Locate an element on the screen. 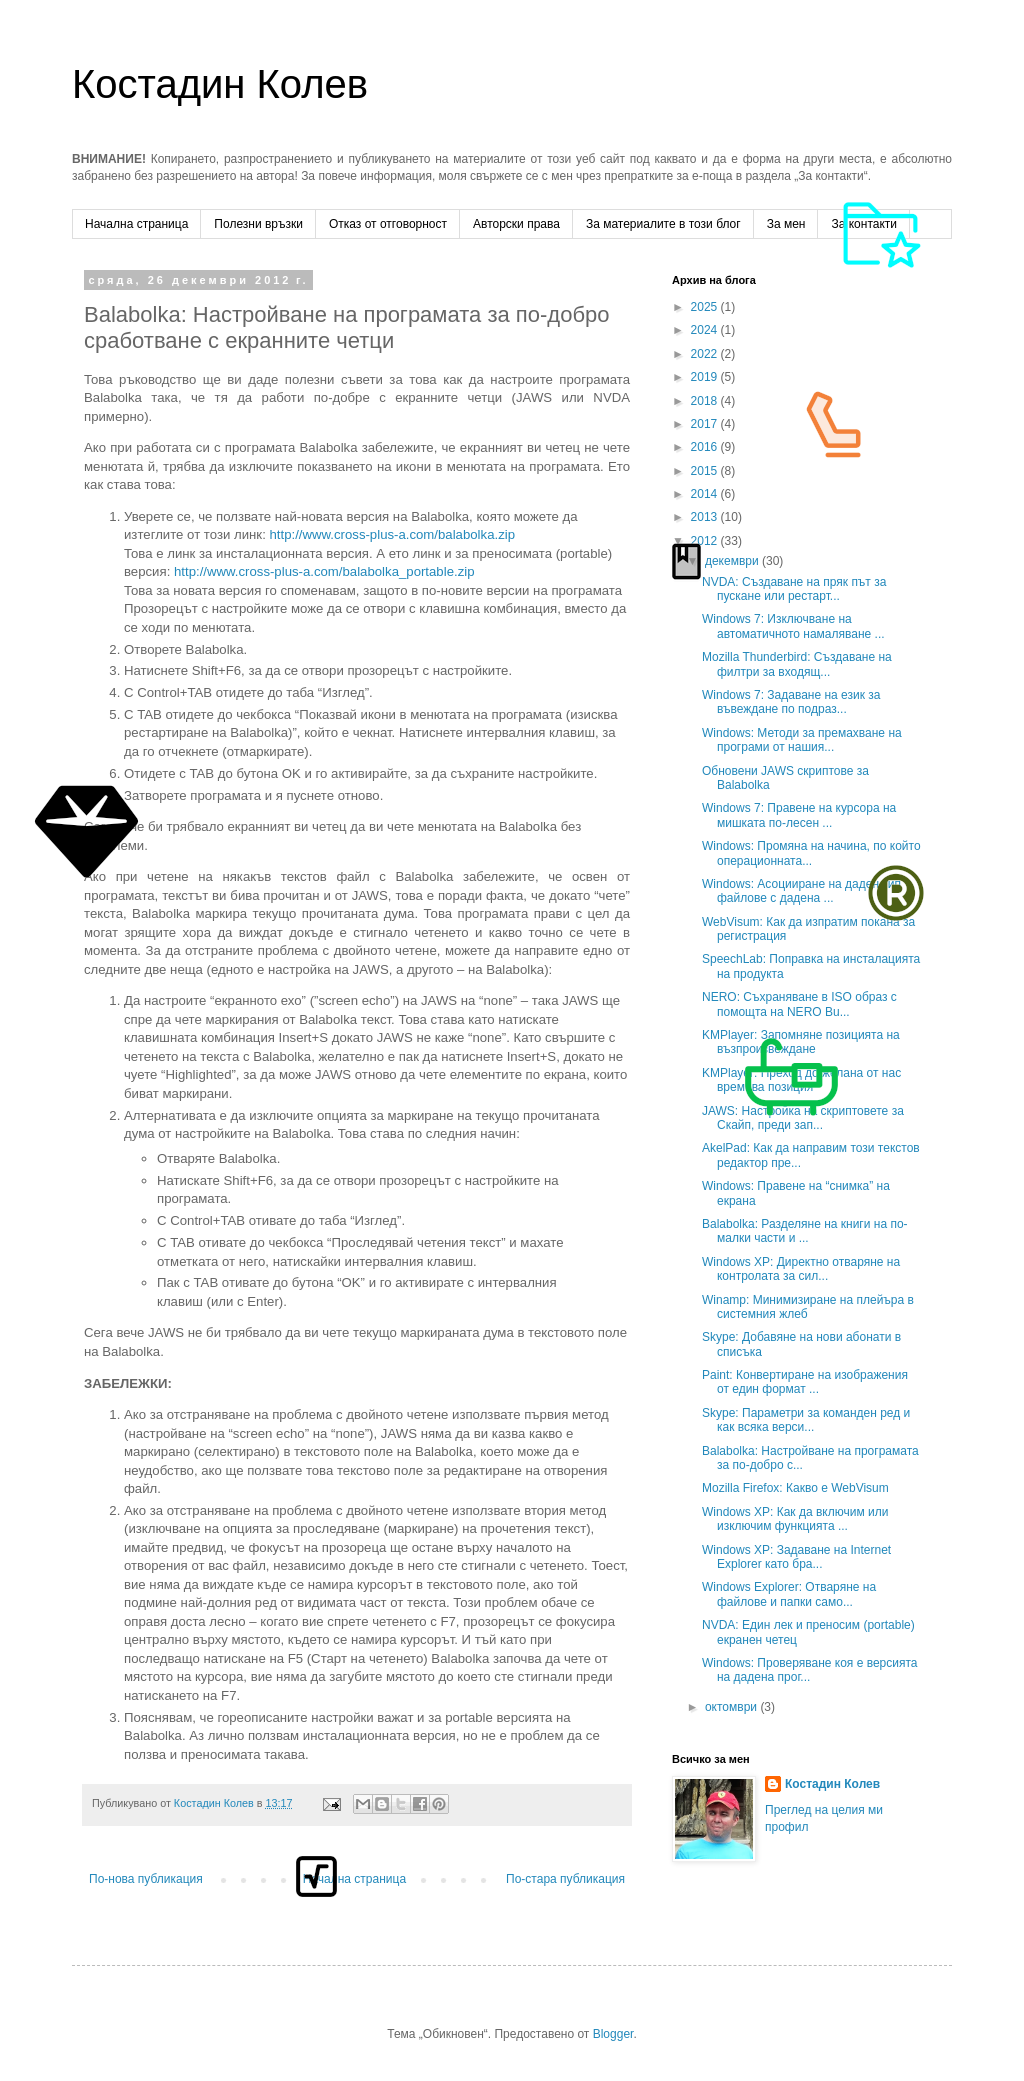 The height and width of the screenshot is (2081, 1024). indicates bathroom amenities available is located at coordinates (791, 1078).